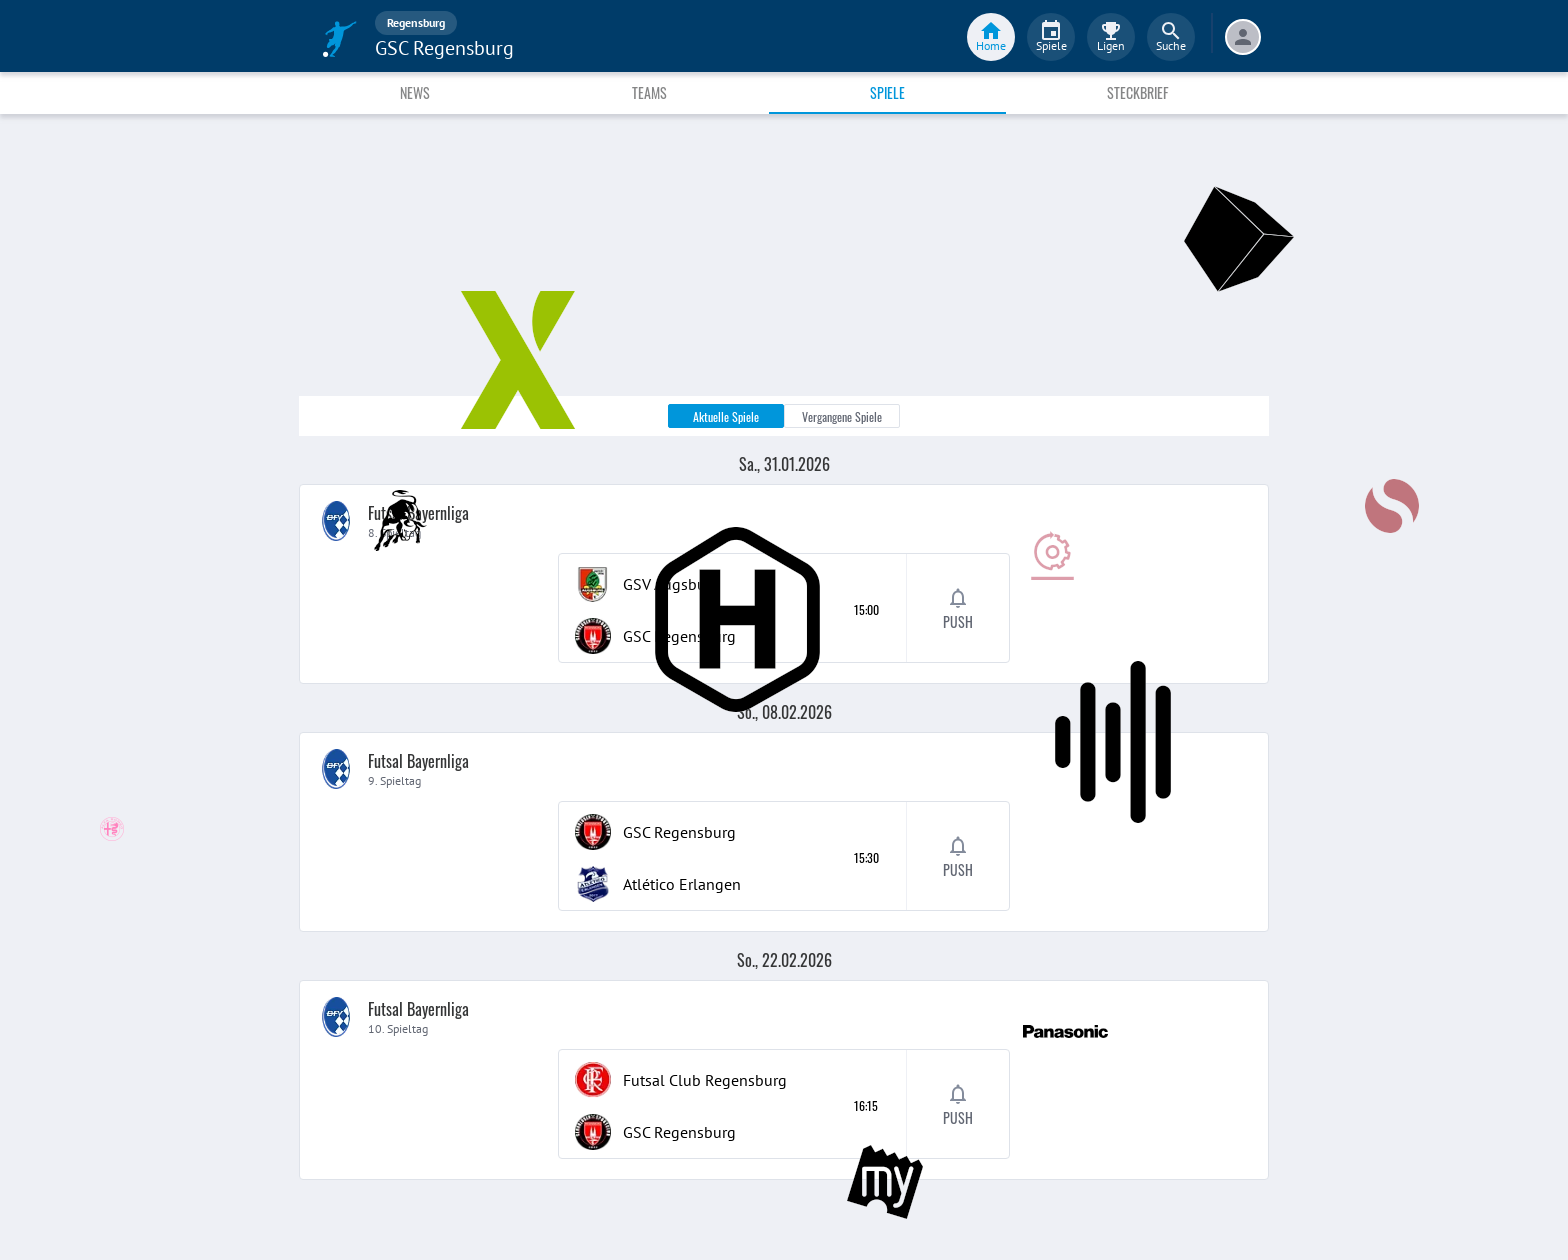 The height and width of the screenshot is (1260, 1568). I want to click on Alfa Romeo brand logo, so click(112, 829).